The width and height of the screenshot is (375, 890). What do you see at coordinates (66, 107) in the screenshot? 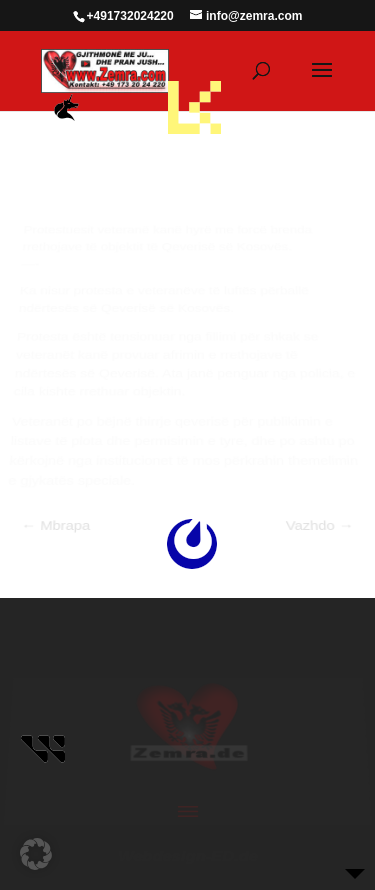
I see `org framework logo` at bounding box center [66, 107].